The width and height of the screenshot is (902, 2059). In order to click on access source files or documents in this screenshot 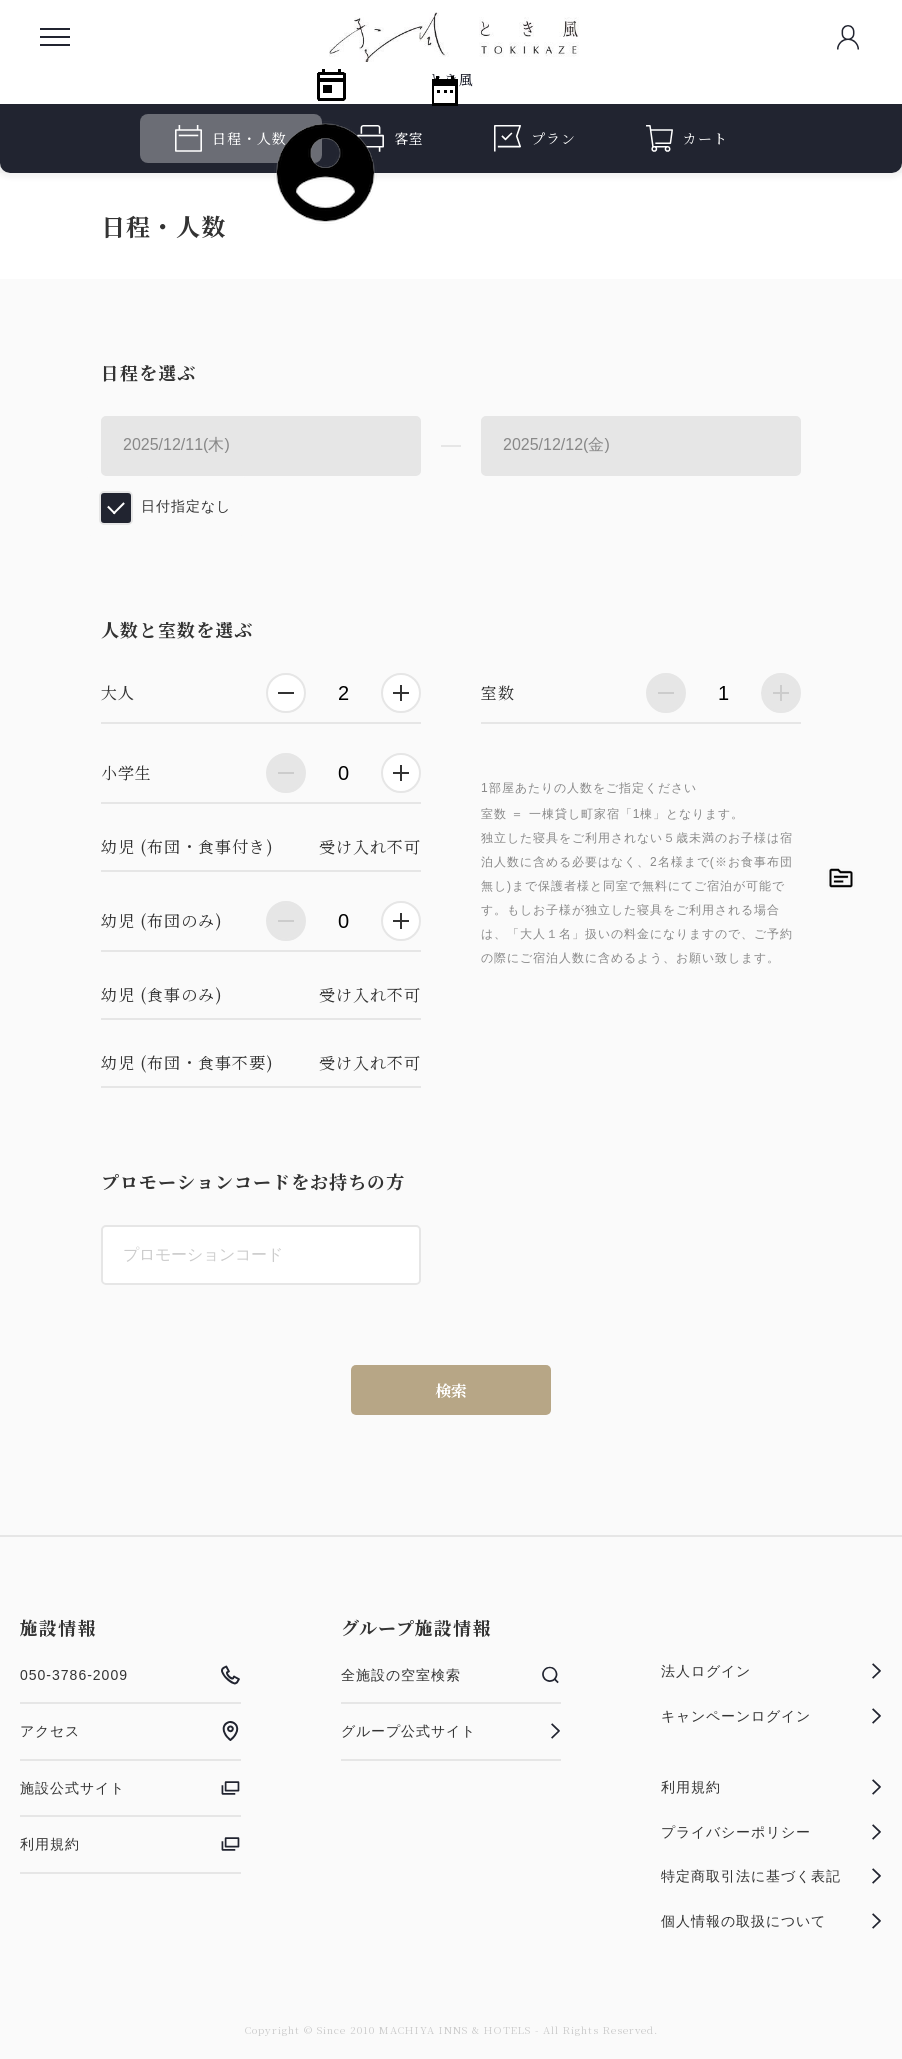, I will do `click(841, 878)`.